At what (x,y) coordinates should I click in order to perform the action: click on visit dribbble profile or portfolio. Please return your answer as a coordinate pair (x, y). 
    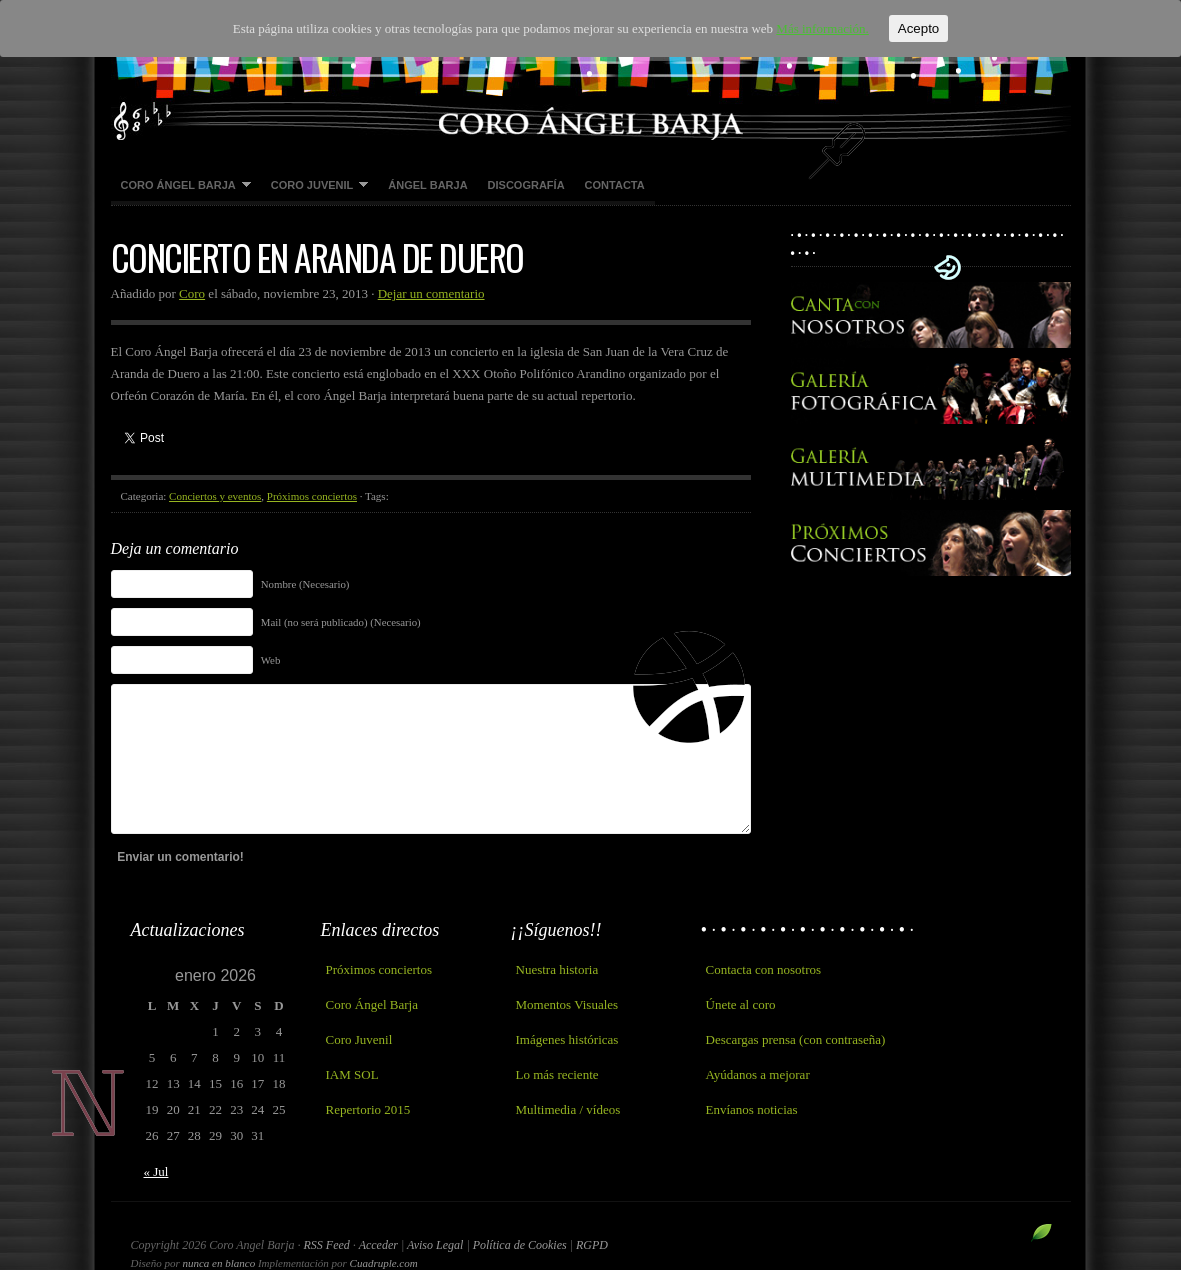
    Looking at the image, I should click on (689, 687).